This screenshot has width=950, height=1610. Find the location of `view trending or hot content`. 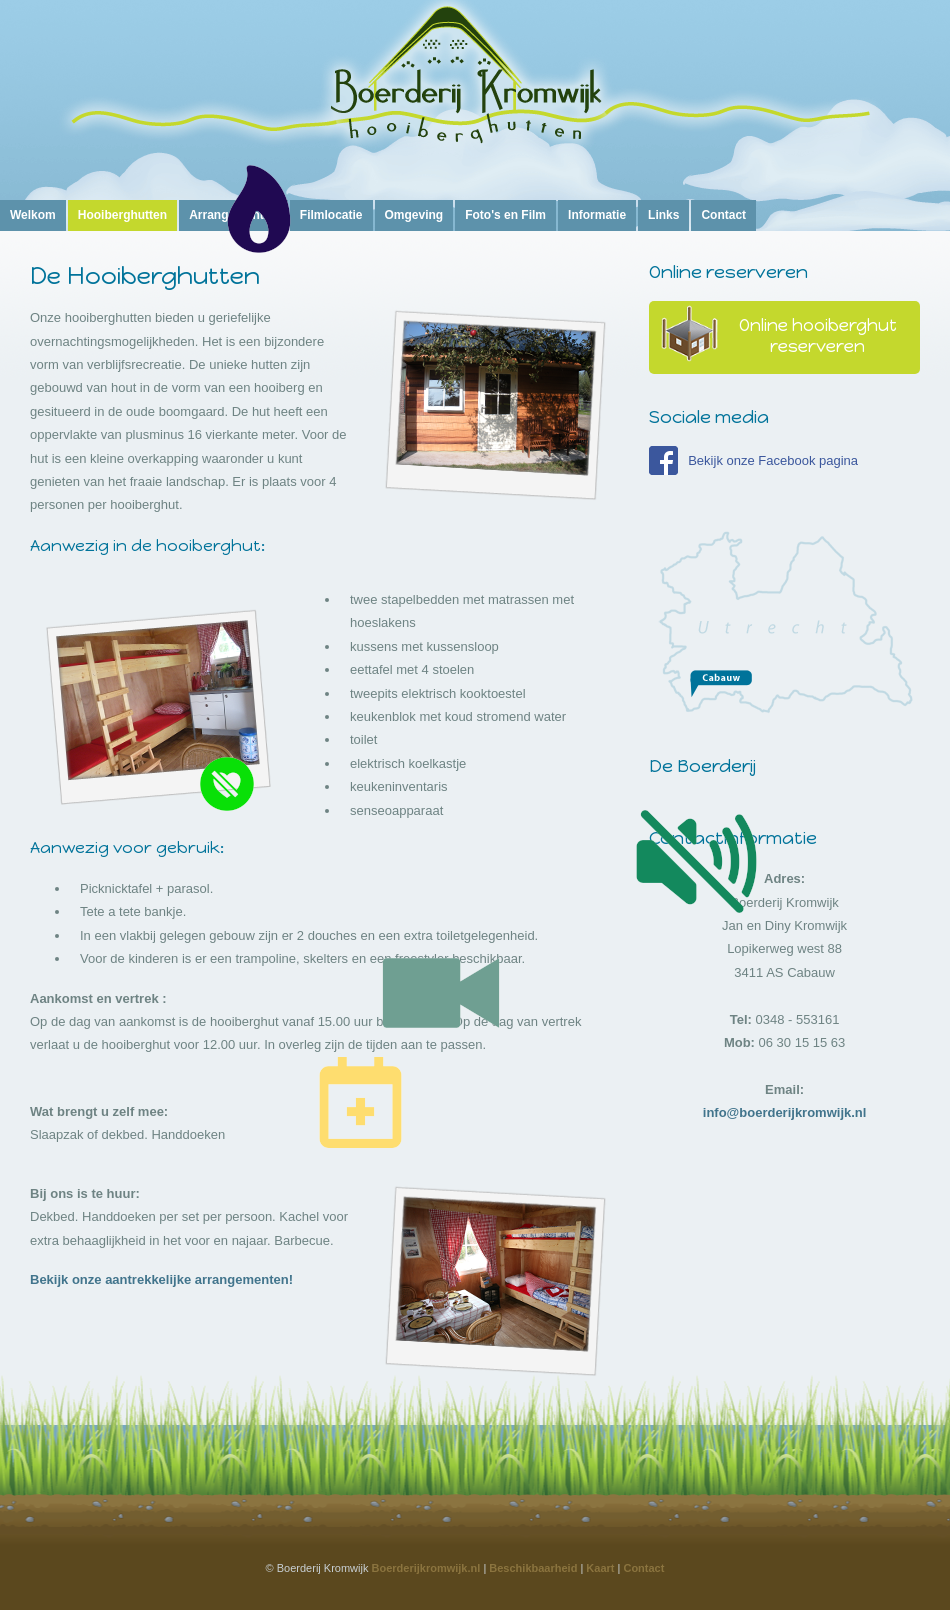

view trending or hot content is located at coordinates (259, 209).